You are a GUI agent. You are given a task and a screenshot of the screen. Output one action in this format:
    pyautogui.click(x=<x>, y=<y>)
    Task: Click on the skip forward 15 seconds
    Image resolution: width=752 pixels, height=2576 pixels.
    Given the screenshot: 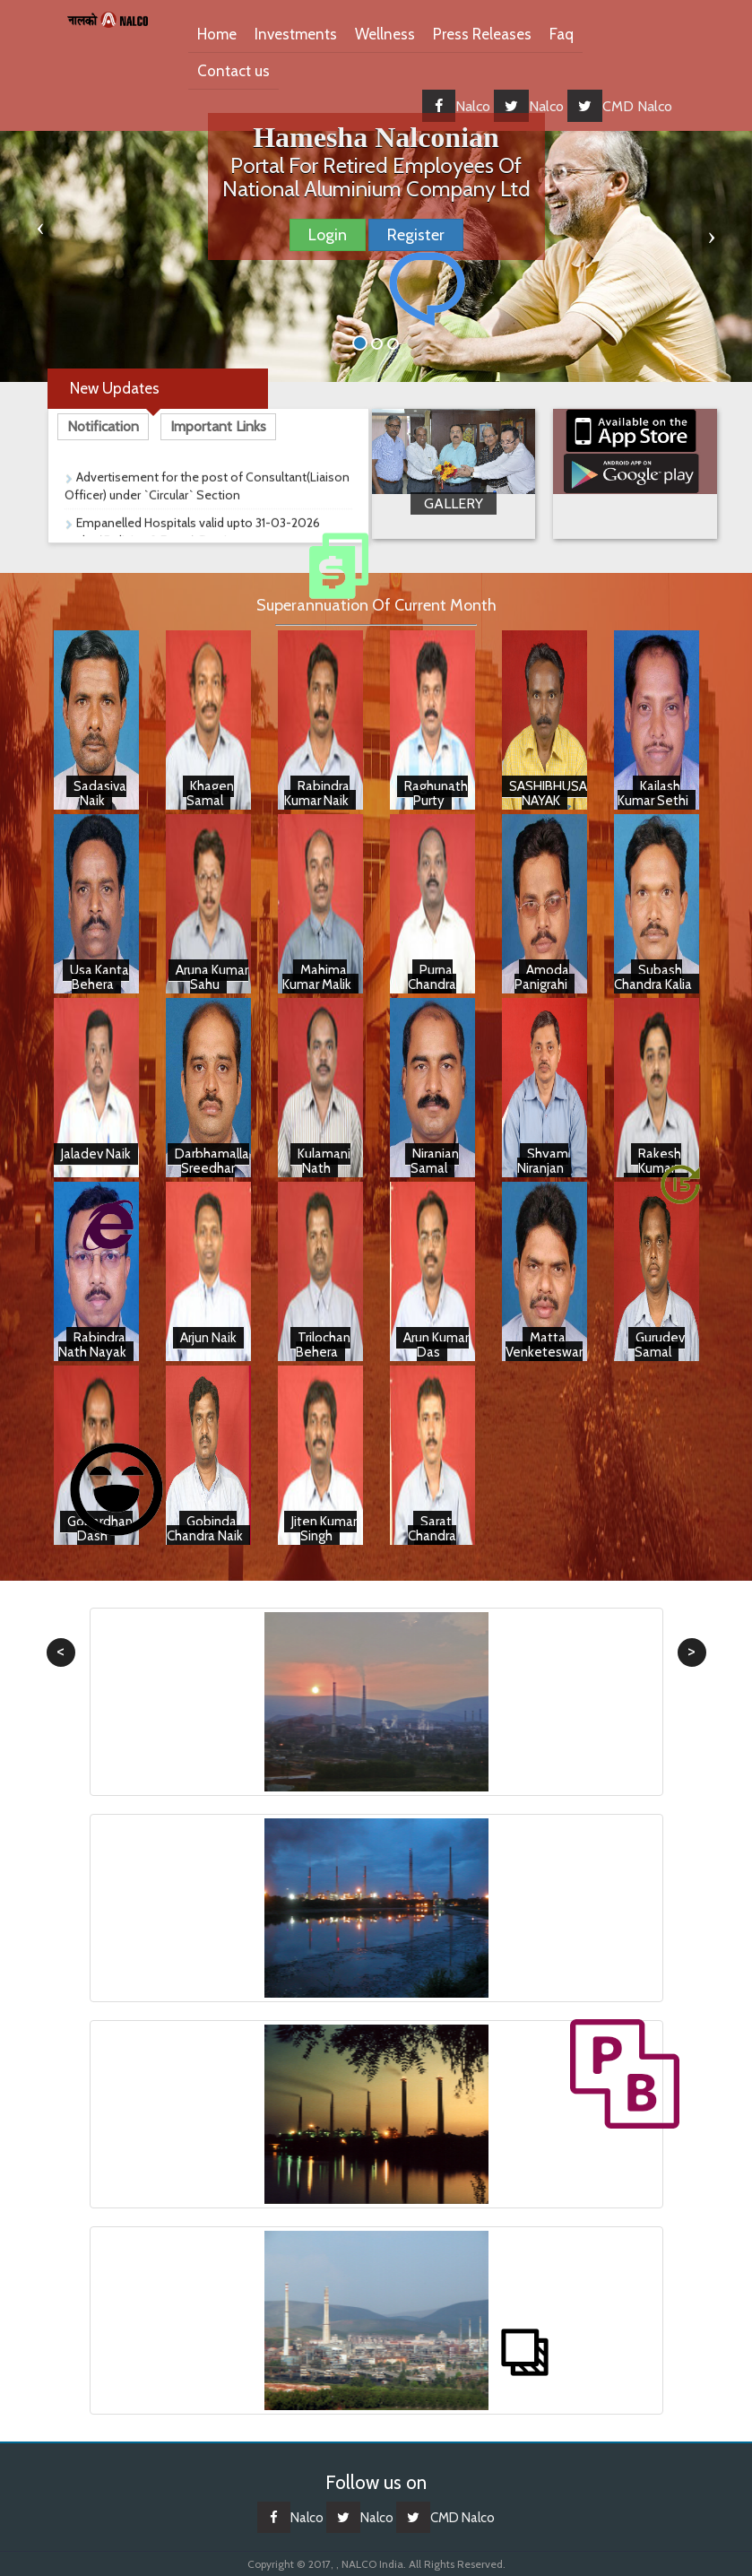 What is the action you would take?
    pyautogui.click(x=680, y=1184)
    